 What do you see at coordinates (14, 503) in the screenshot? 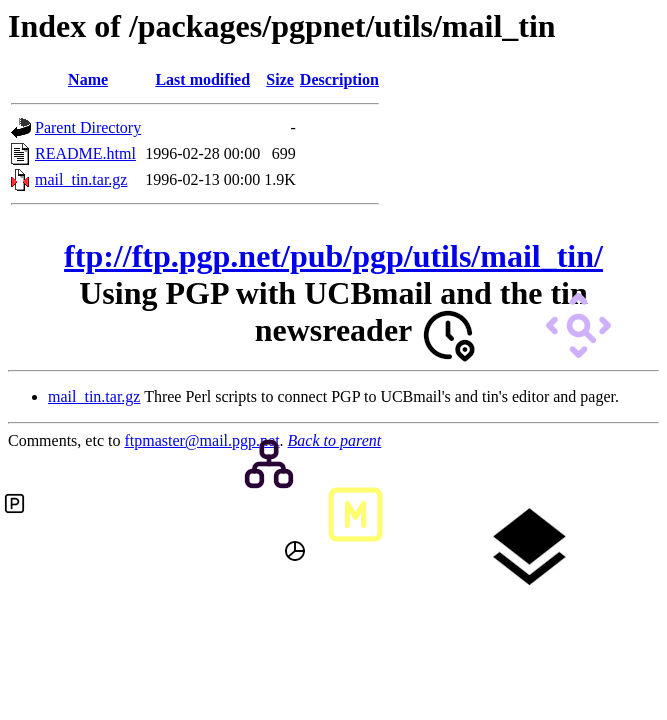
I see `find nearby parking locations` at bounding box center [14, 503].